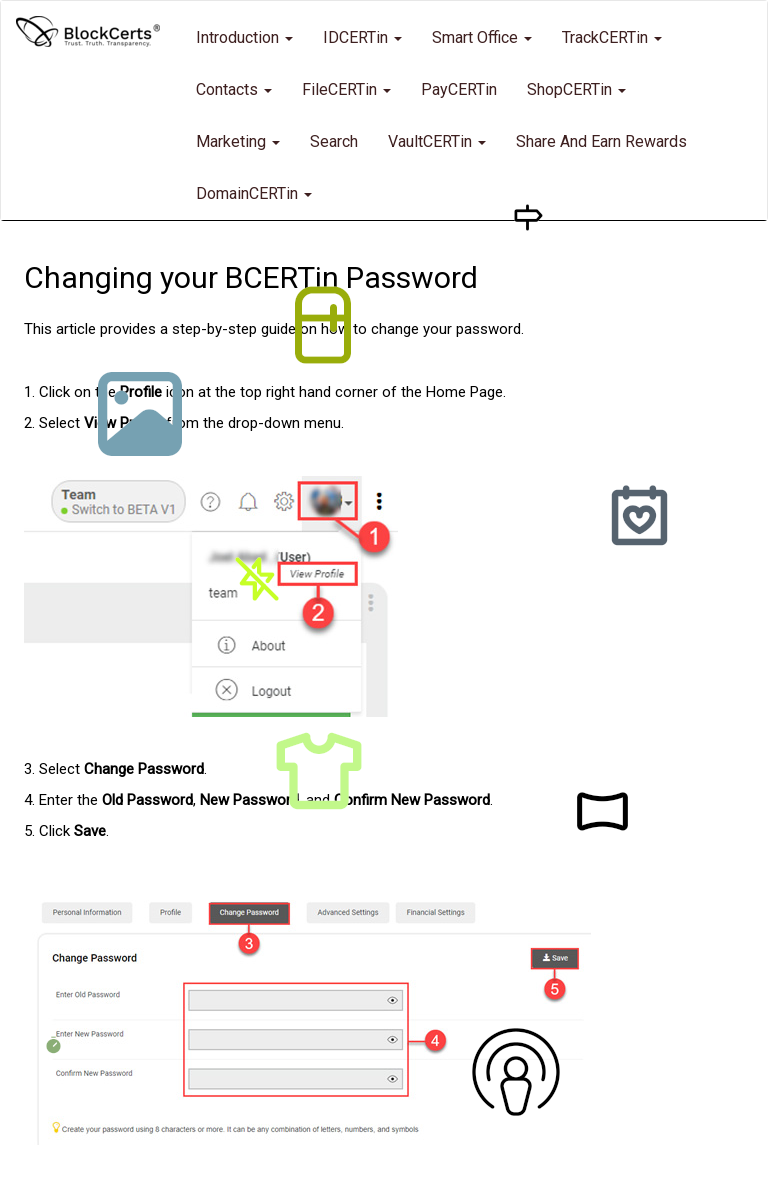 The image size is (768, 1195). I want to click on navigate to directions or wayfinding, so click(527, 217).